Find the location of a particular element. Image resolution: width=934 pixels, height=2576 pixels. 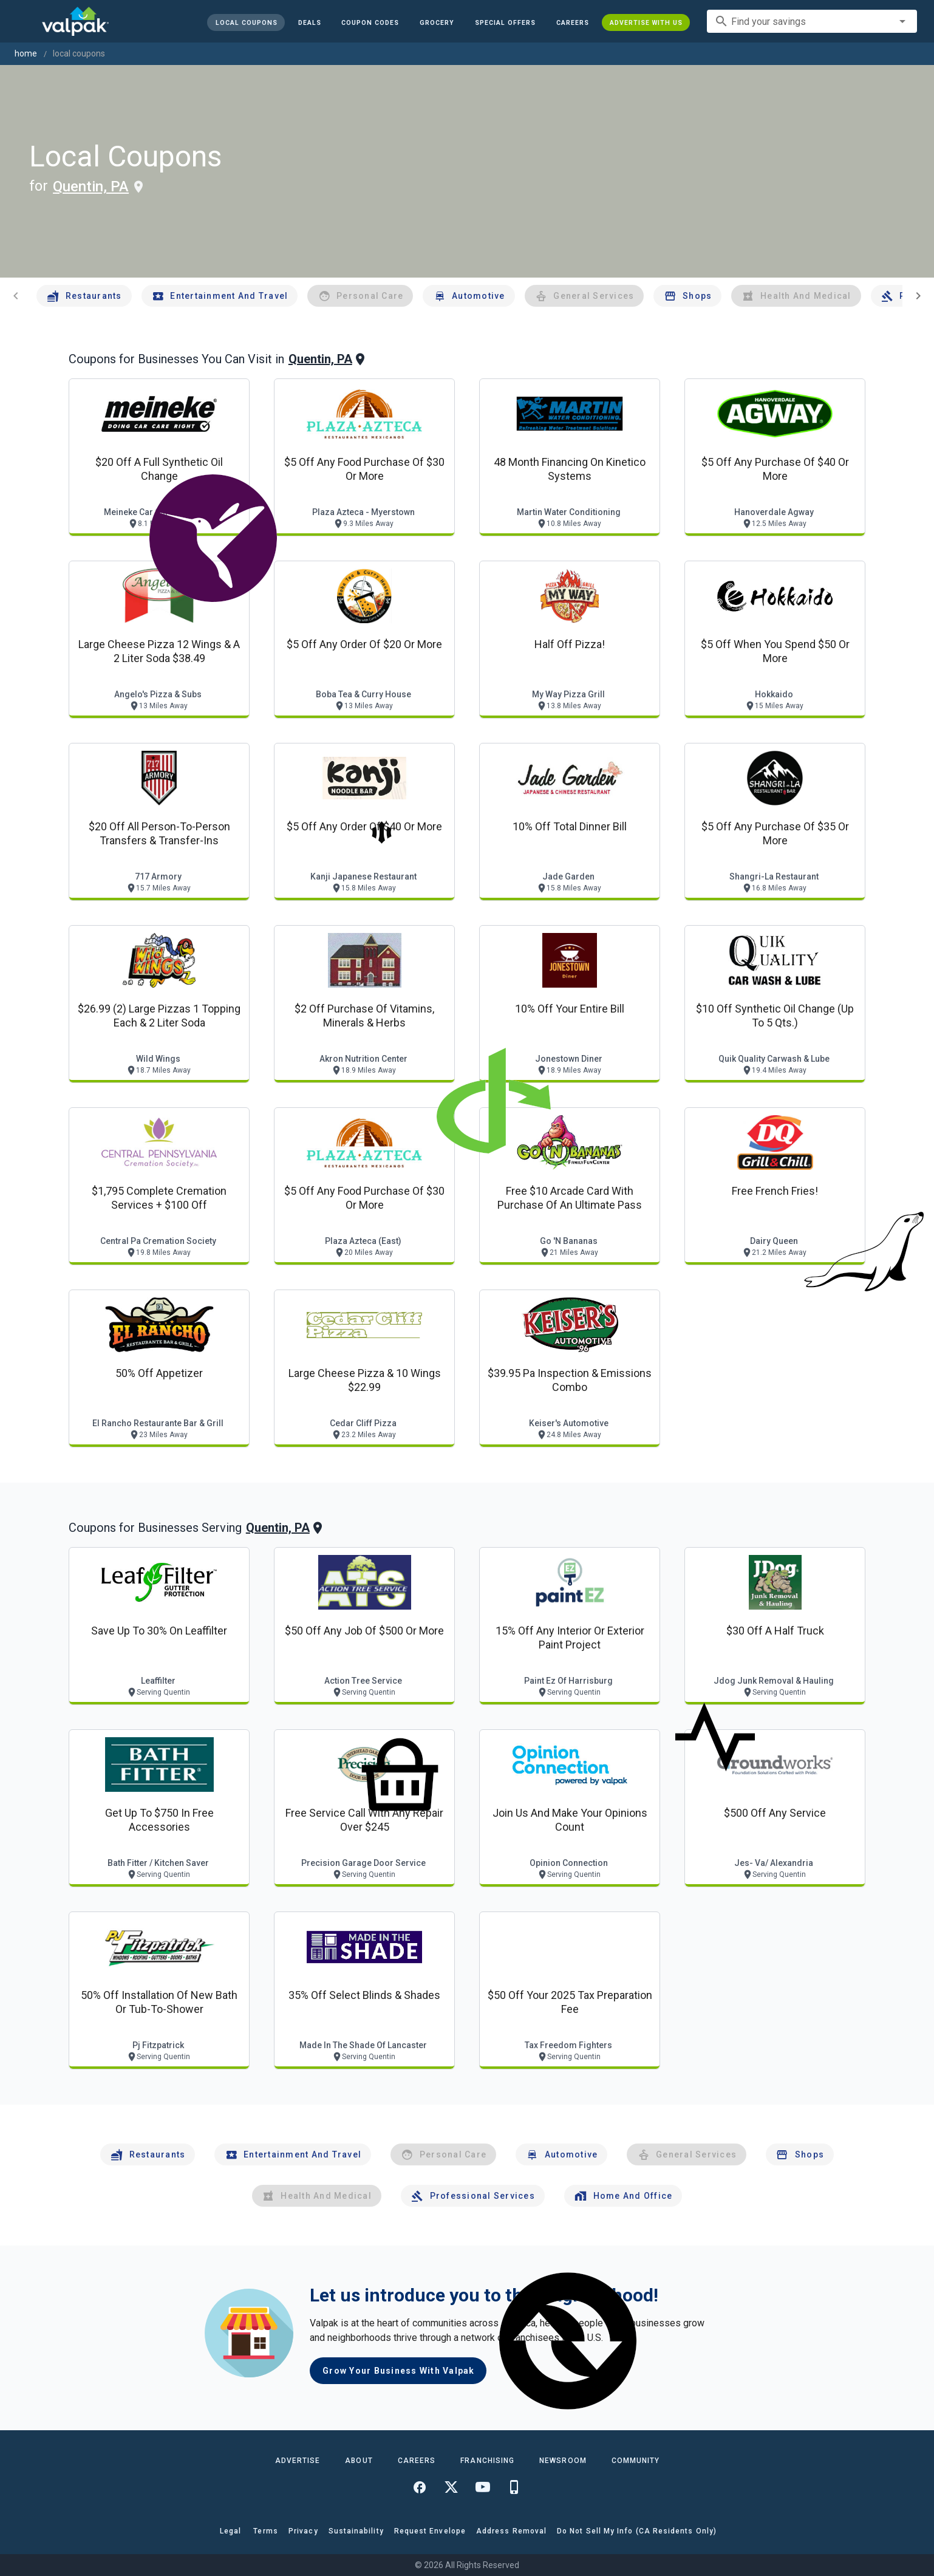

view your shopping basket is located at coordinates (400, 1776).